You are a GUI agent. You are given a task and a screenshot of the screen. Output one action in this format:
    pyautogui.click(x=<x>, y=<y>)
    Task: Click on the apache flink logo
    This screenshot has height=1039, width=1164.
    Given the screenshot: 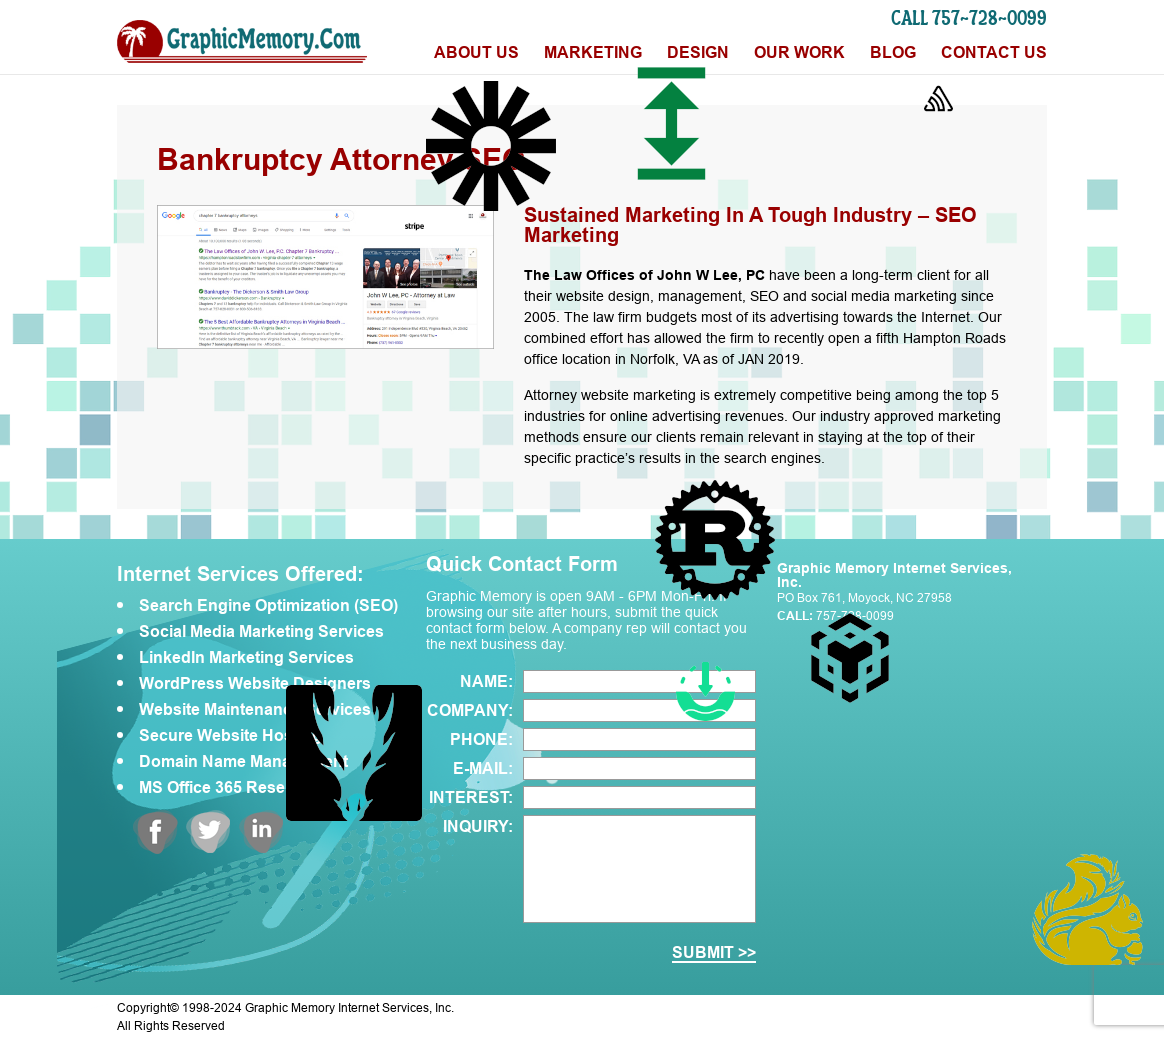 What is the action you would take?
    pyautogui.click(x=1087, y=909)
    